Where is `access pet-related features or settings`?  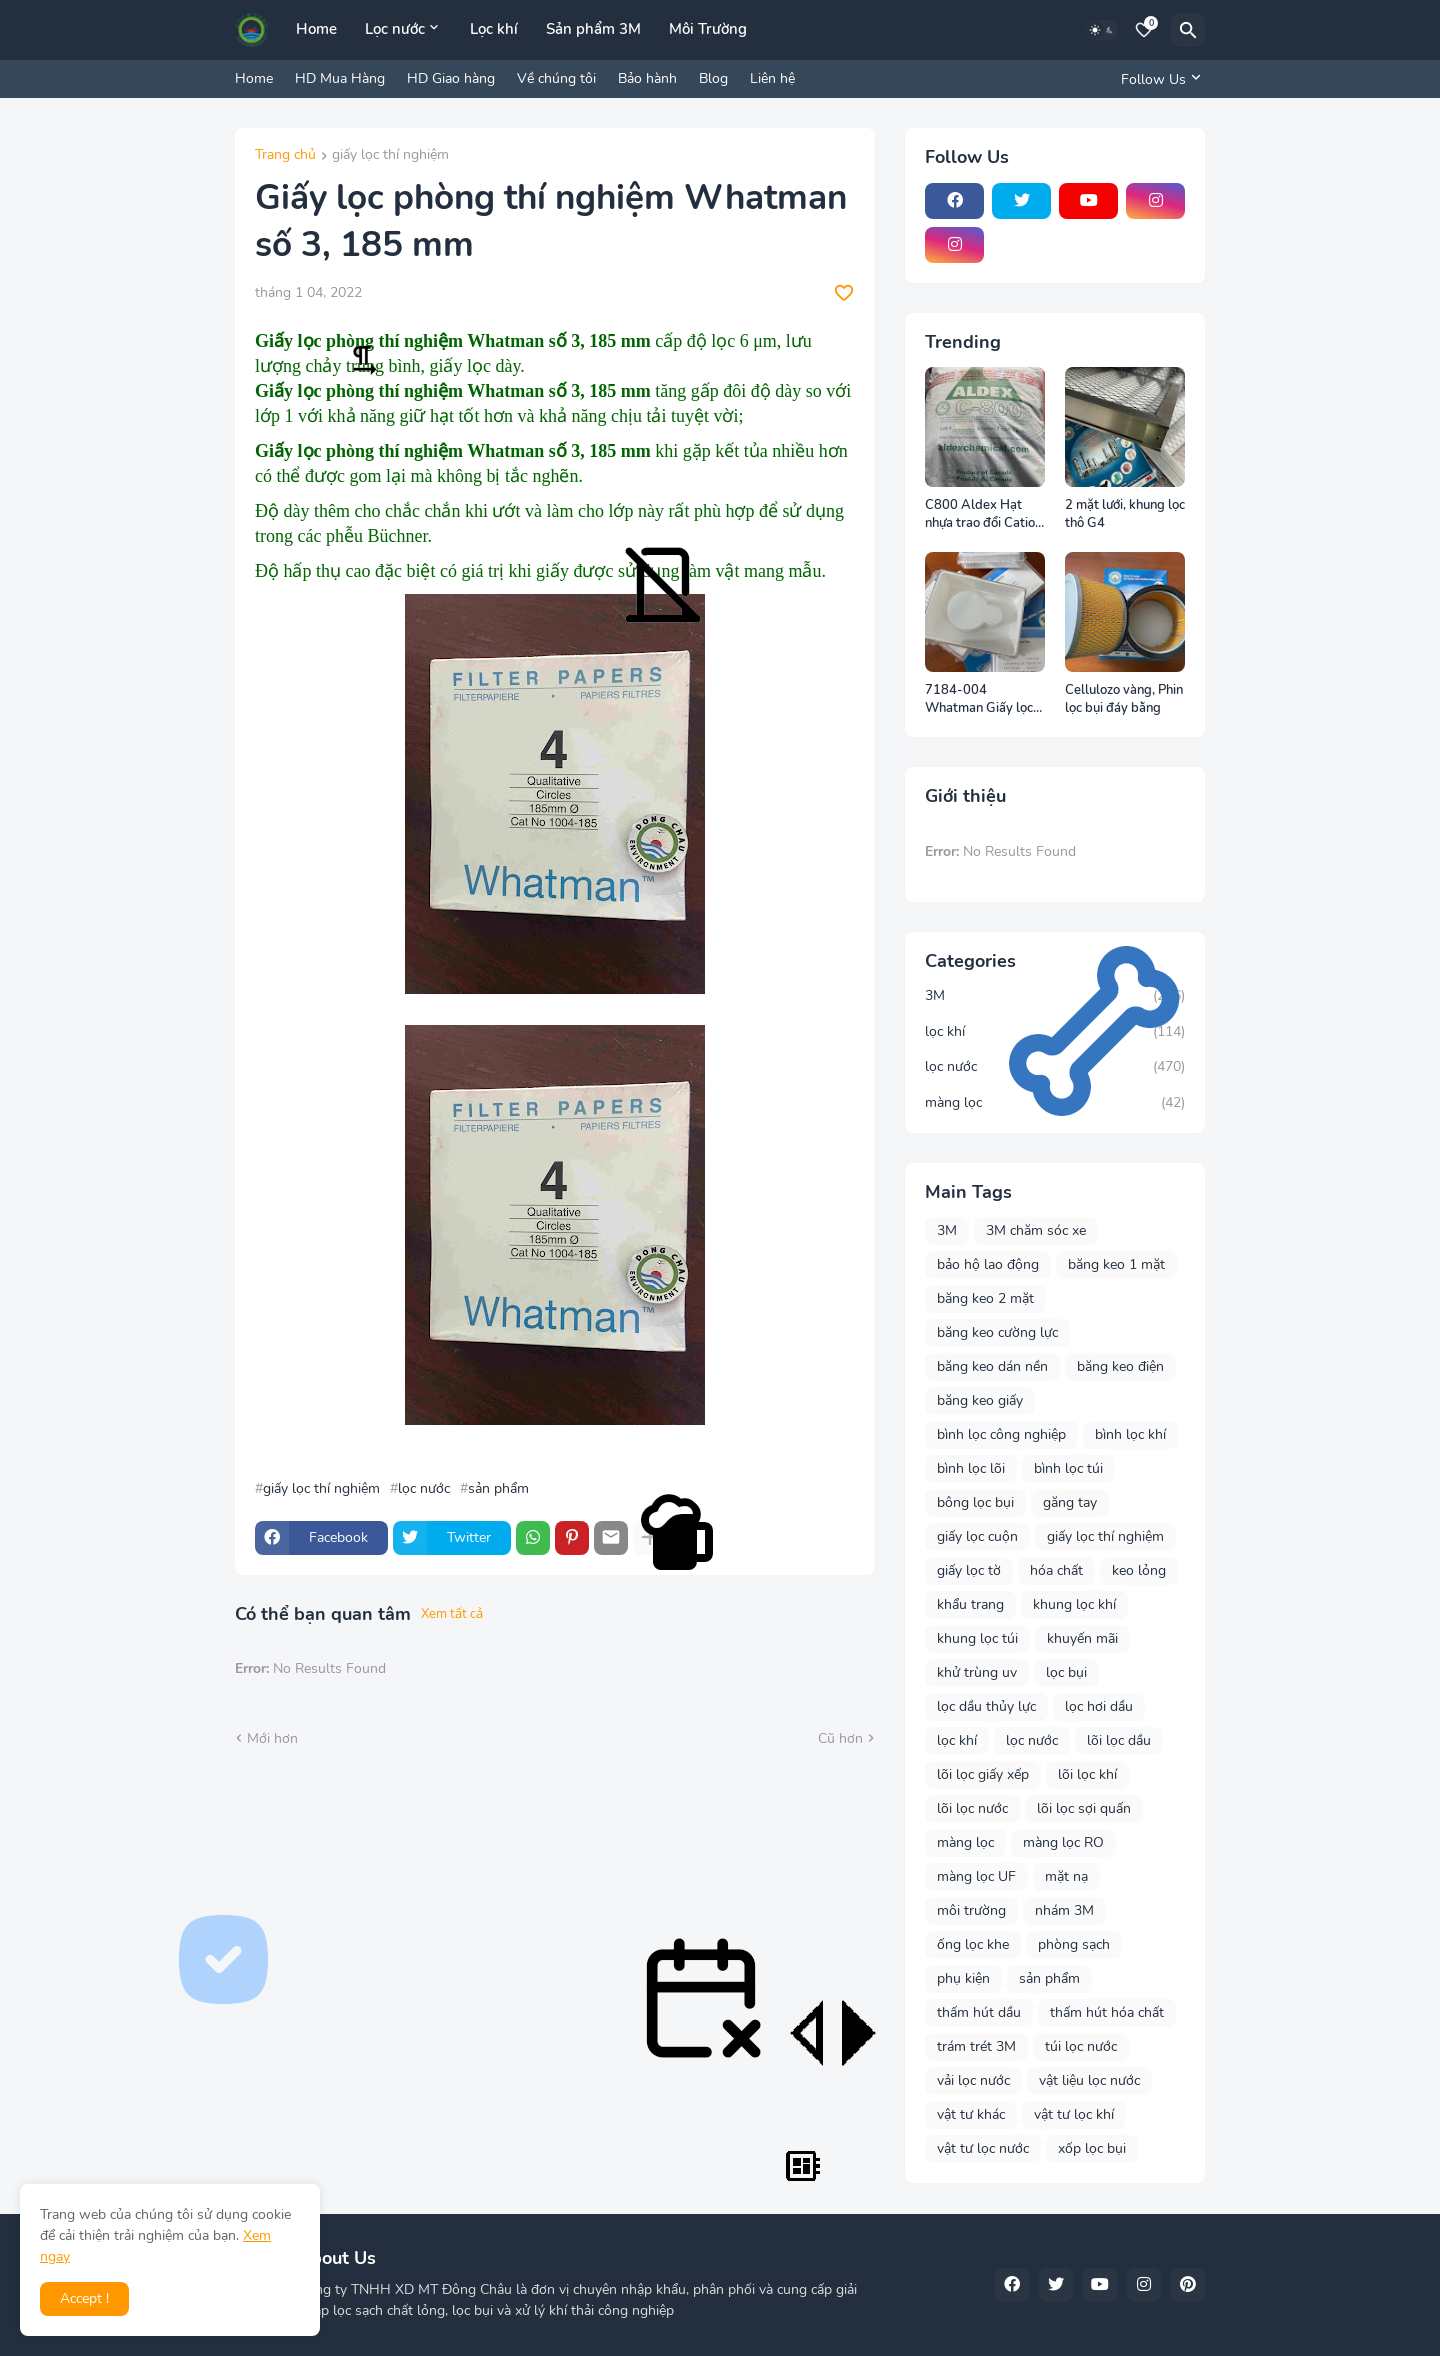
access pet-related features or settings is located at coordinates (1094, 1031).